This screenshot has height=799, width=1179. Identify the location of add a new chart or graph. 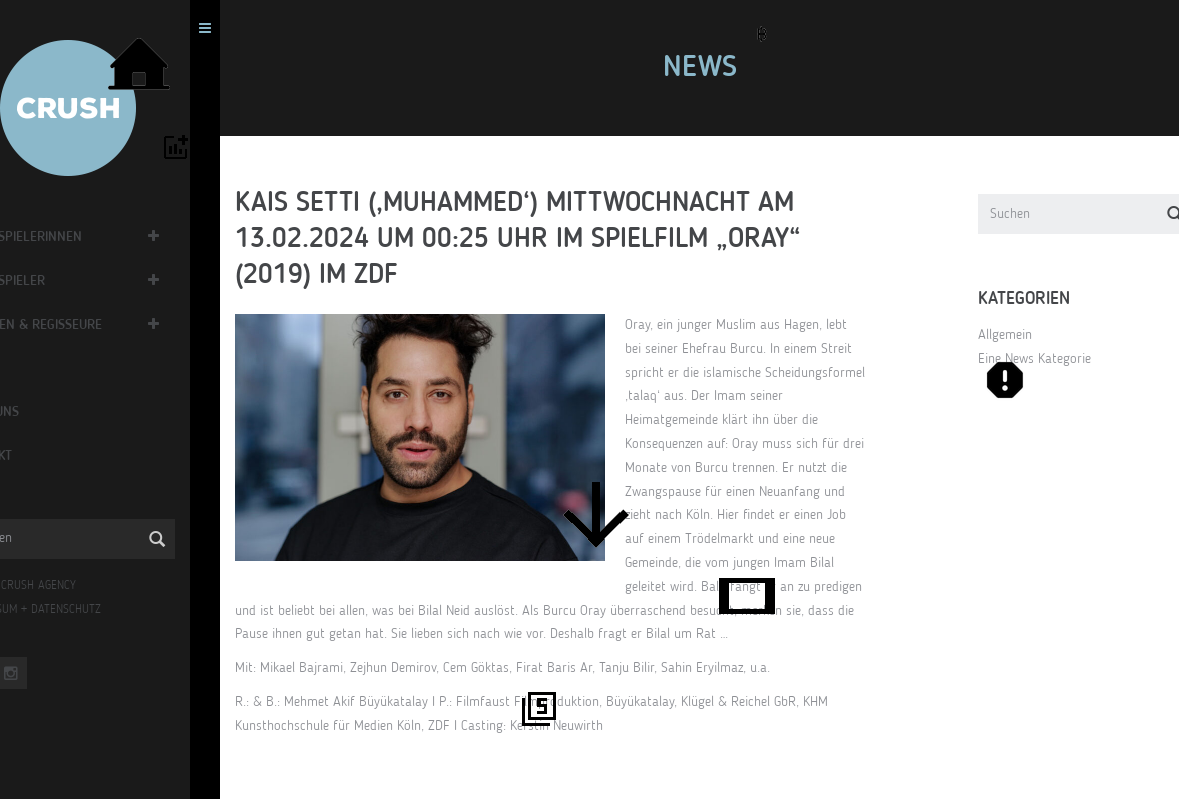
(175, 147).